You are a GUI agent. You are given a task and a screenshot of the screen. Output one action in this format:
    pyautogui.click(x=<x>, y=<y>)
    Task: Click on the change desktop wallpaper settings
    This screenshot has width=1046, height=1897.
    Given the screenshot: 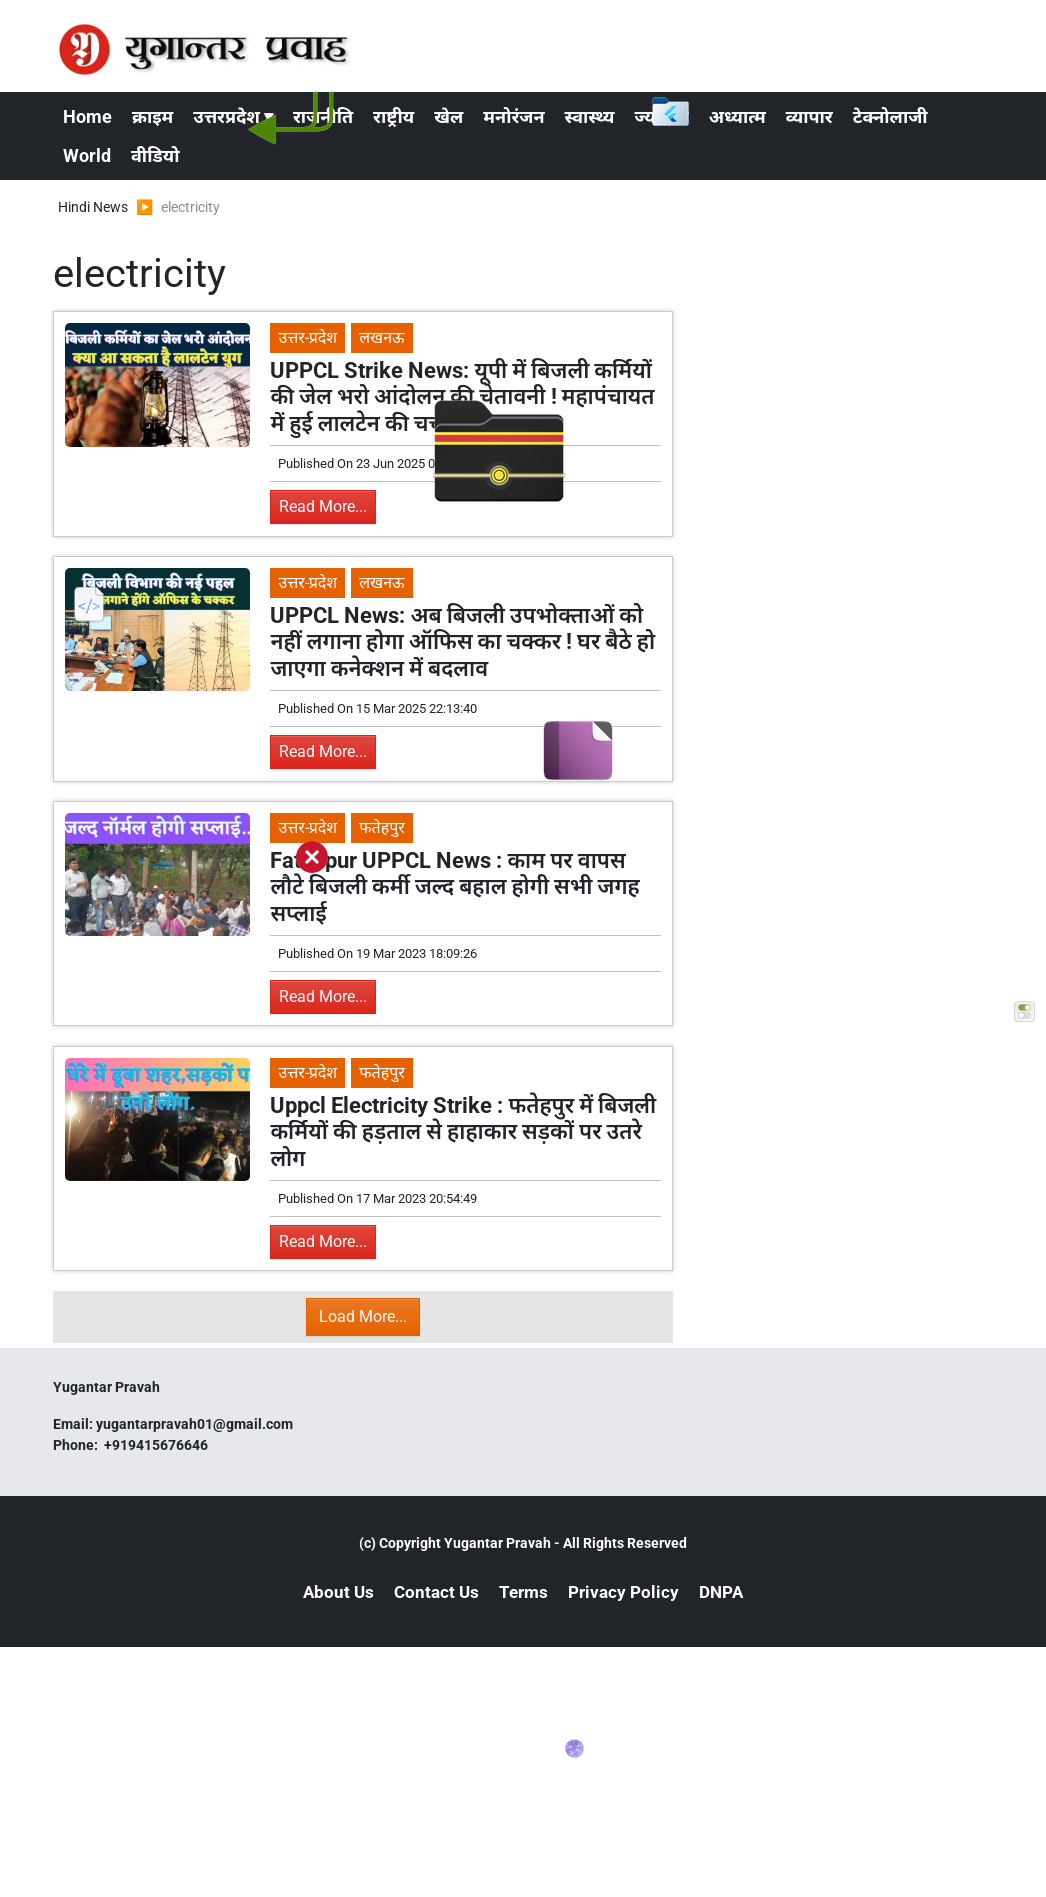 What is the action you would take?
    pyautogui.click(x=578, y=748)
    